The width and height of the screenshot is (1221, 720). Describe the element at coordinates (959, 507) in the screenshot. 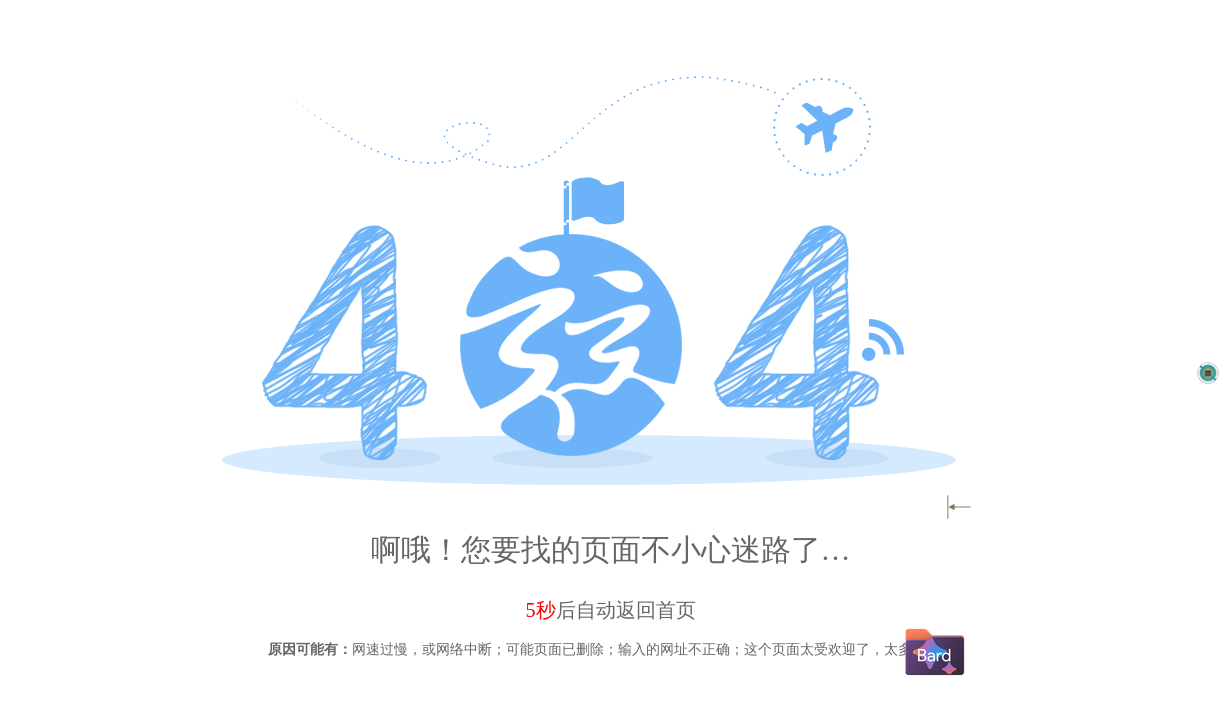

I see `go to the first item in a list or sequence` at that location.